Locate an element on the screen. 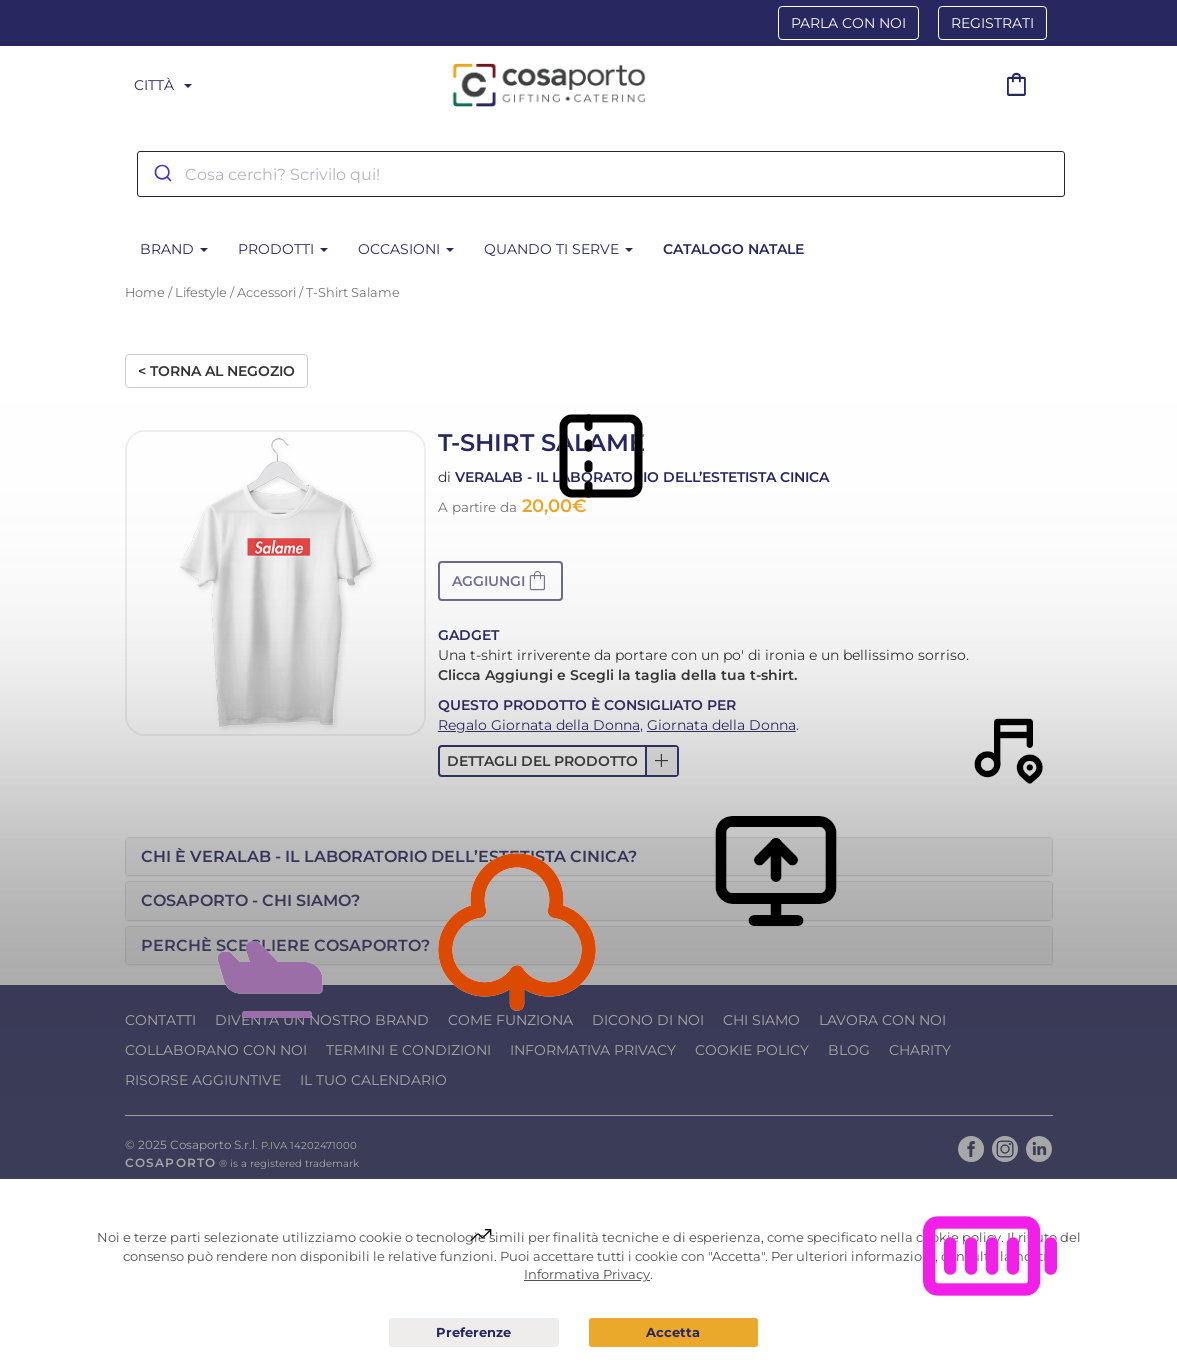 This screenshot has height=1362, width=1177. indicates battery is fully charged is located at coordinates (990, 1256).